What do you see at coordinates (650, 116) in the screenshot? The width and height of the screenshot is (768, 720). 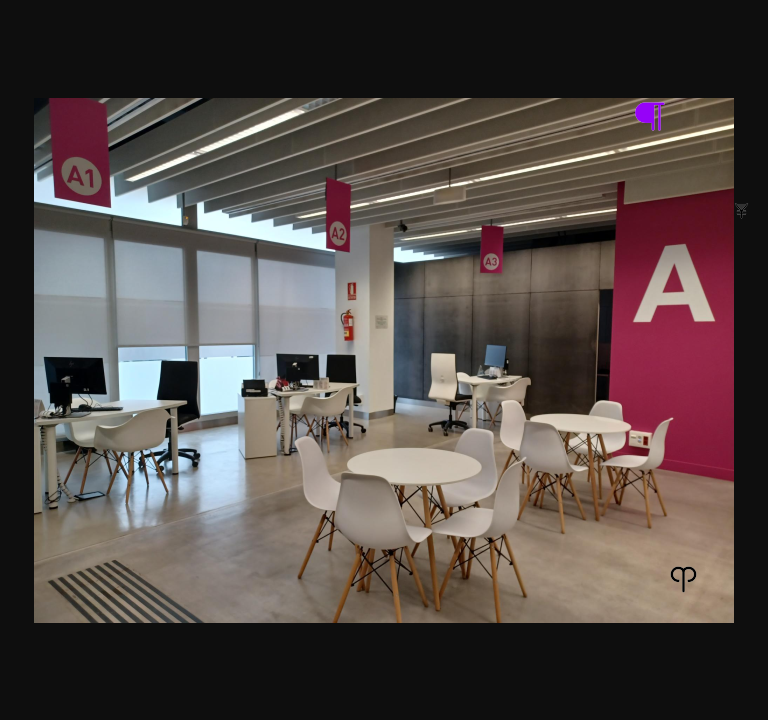 I see `toggle paragraph formatting` at bounding box center [650, 116].